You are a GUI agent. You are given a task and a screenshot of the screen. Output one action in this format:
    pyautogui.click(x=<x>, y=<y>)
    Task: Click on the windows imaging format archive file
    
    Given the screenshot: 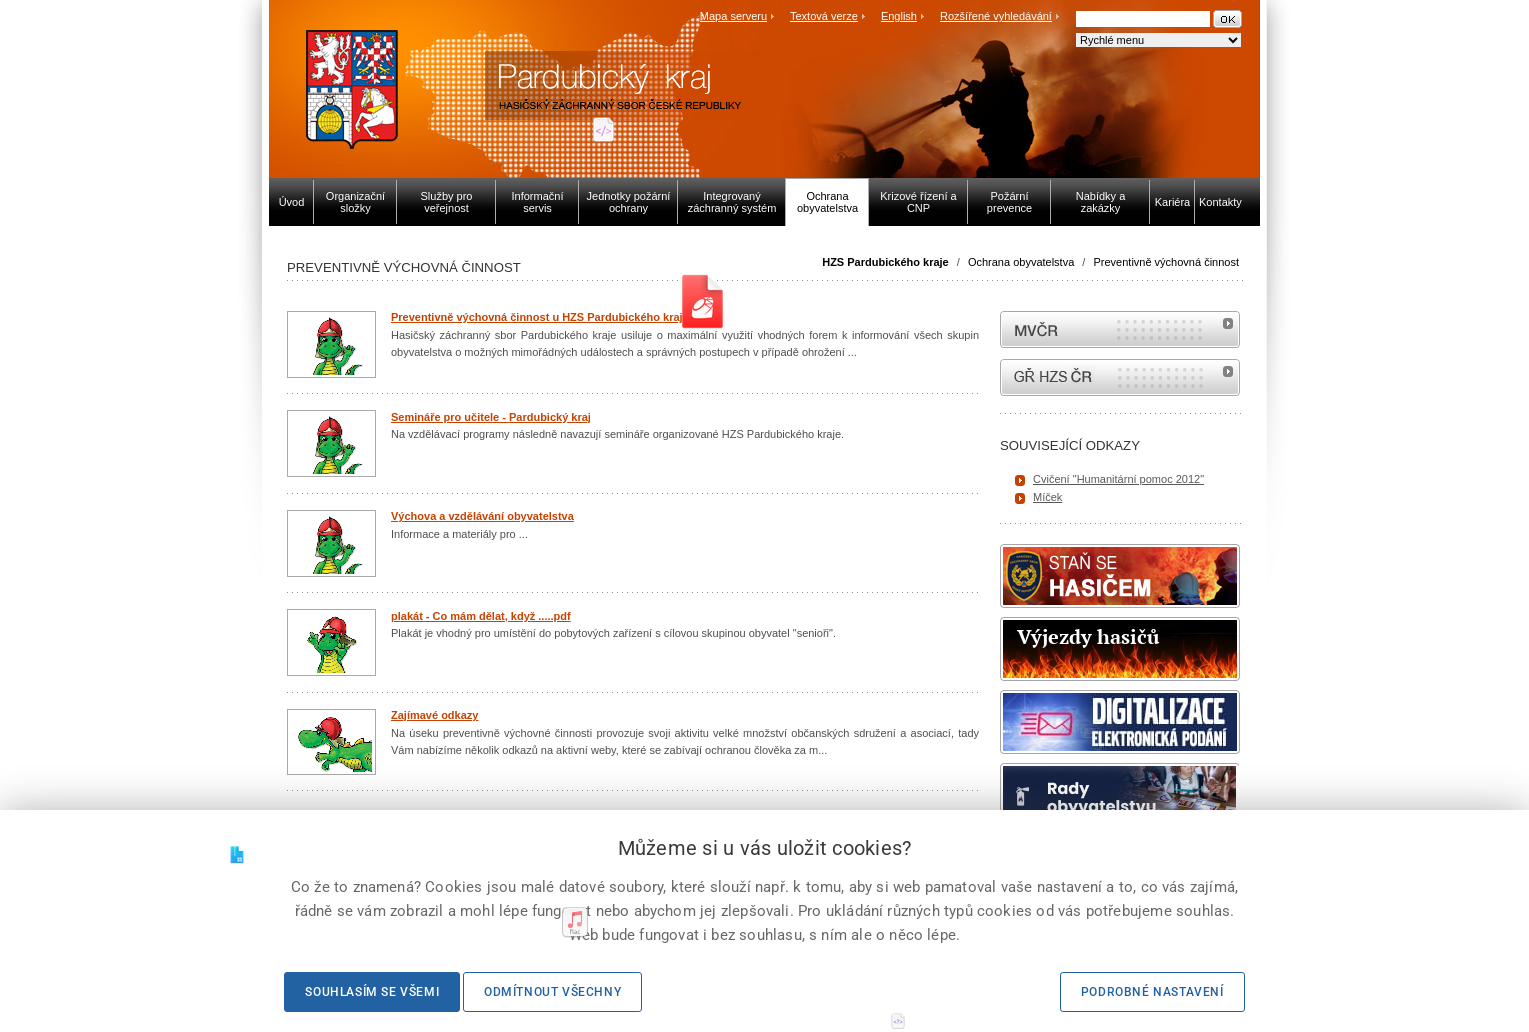 What is the action you would take?
    pyautogui.click(x=237, y=855)
    